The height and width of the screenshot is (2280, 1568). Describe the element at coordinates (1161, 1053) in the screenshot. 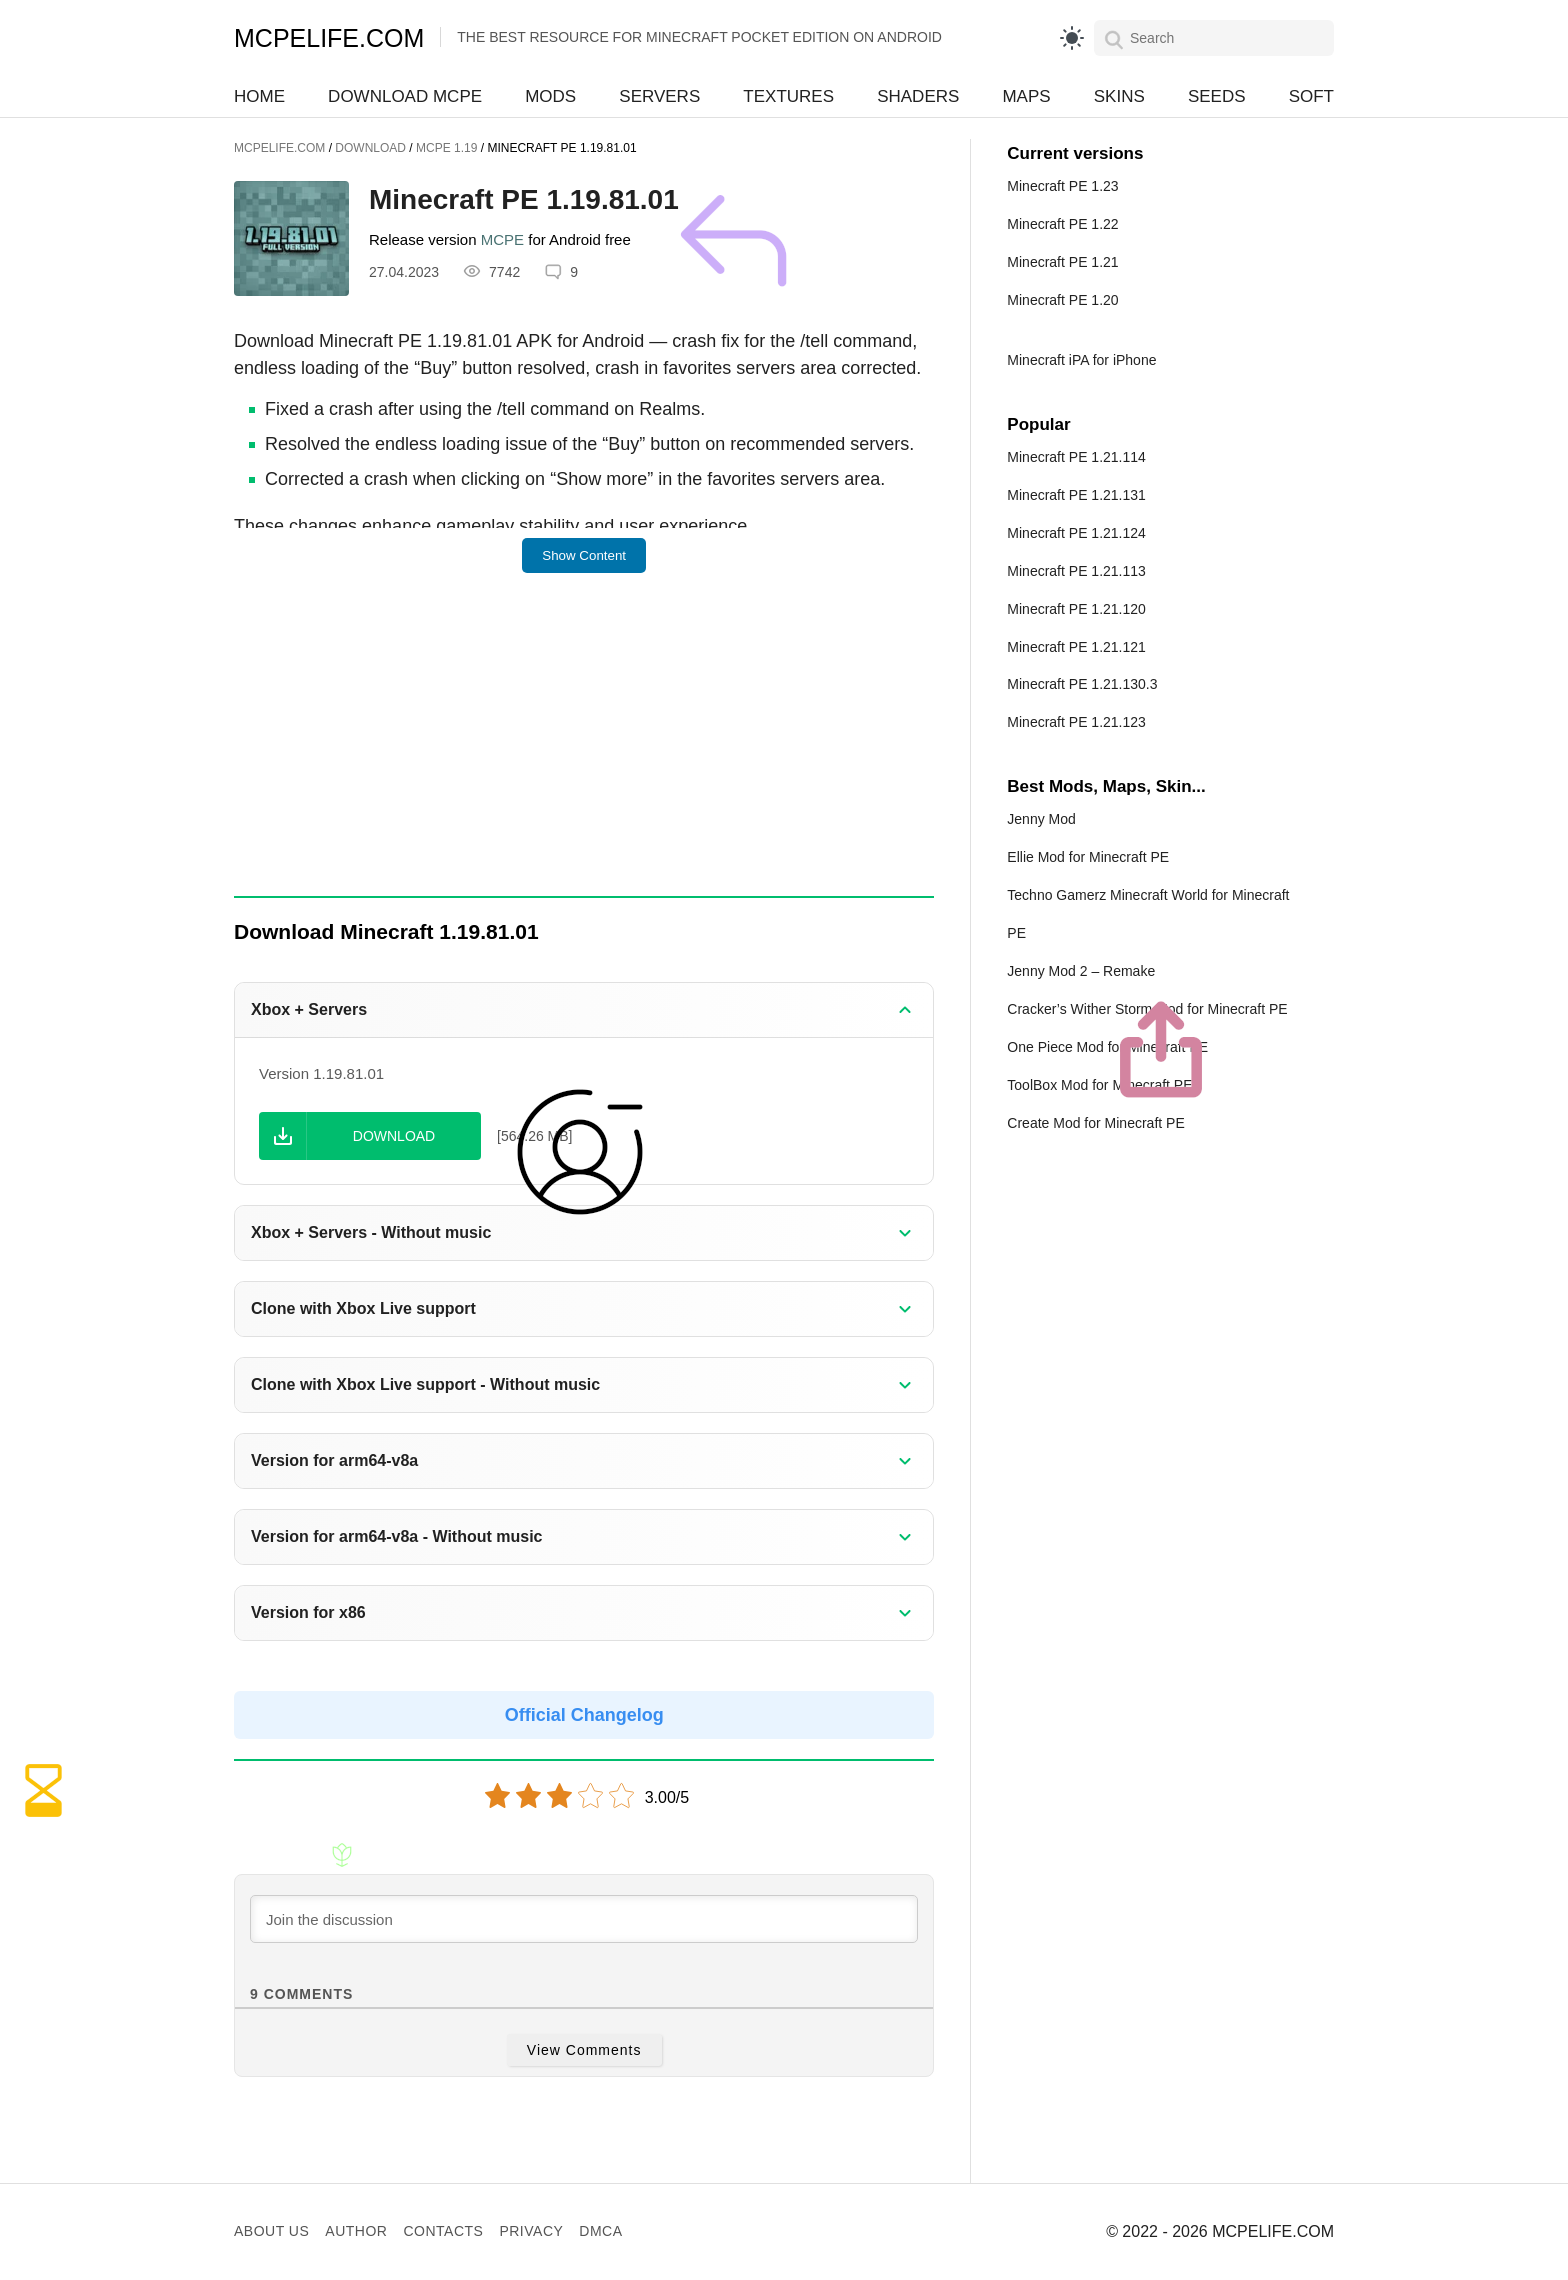

I see `export or share content to another app` at that location.